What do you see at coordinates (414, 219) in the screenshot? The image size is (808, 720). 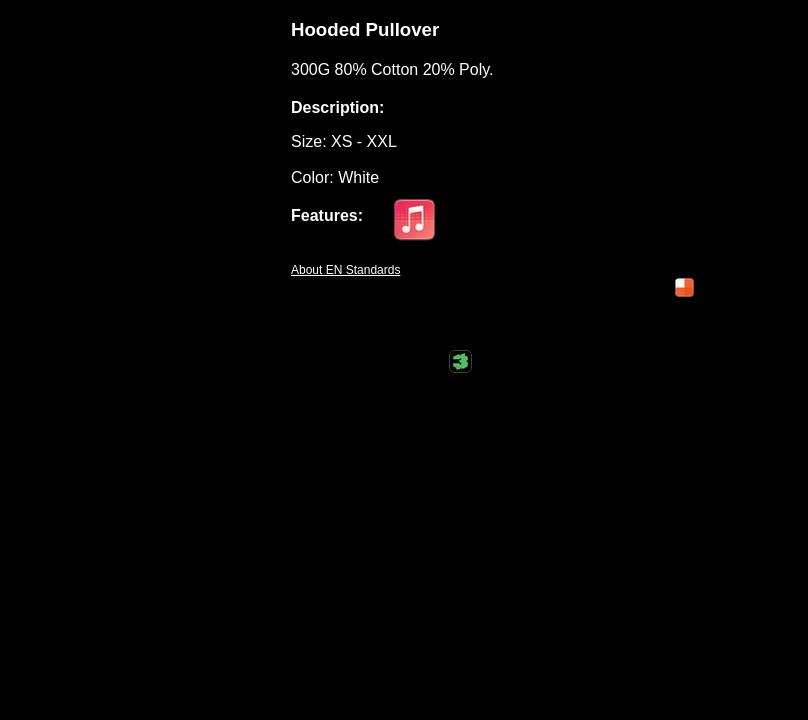 I see `open the music player app` at bounding box center [414, 219].